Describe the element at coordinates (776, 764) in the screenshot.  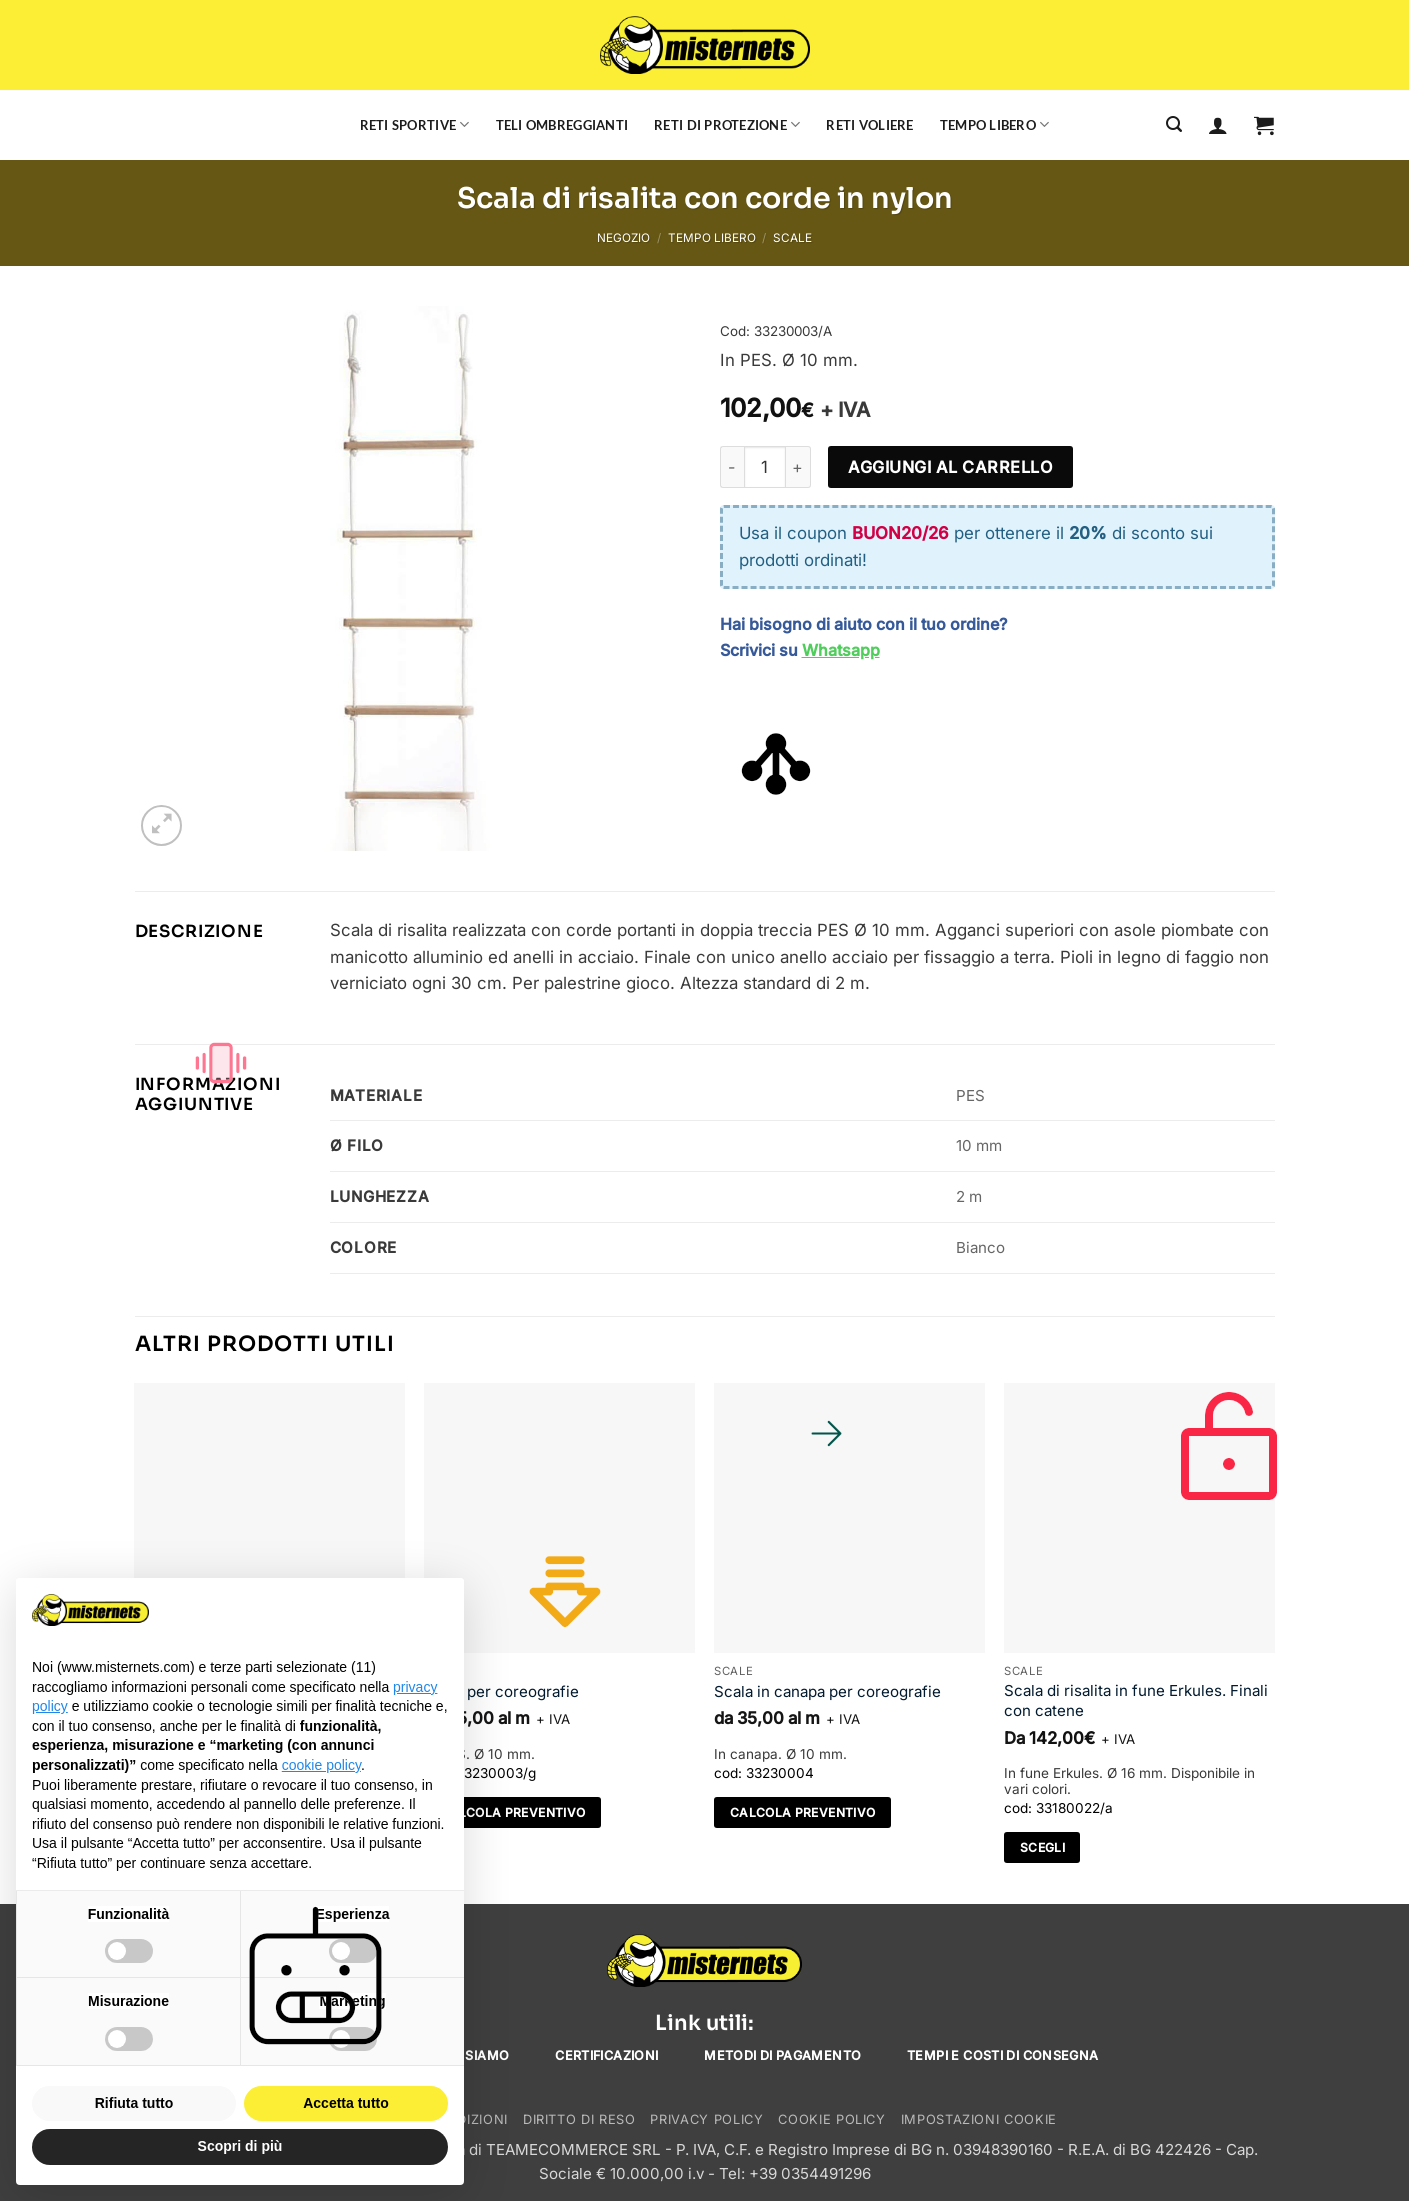
I see `view hierarchical data structure` at that location.